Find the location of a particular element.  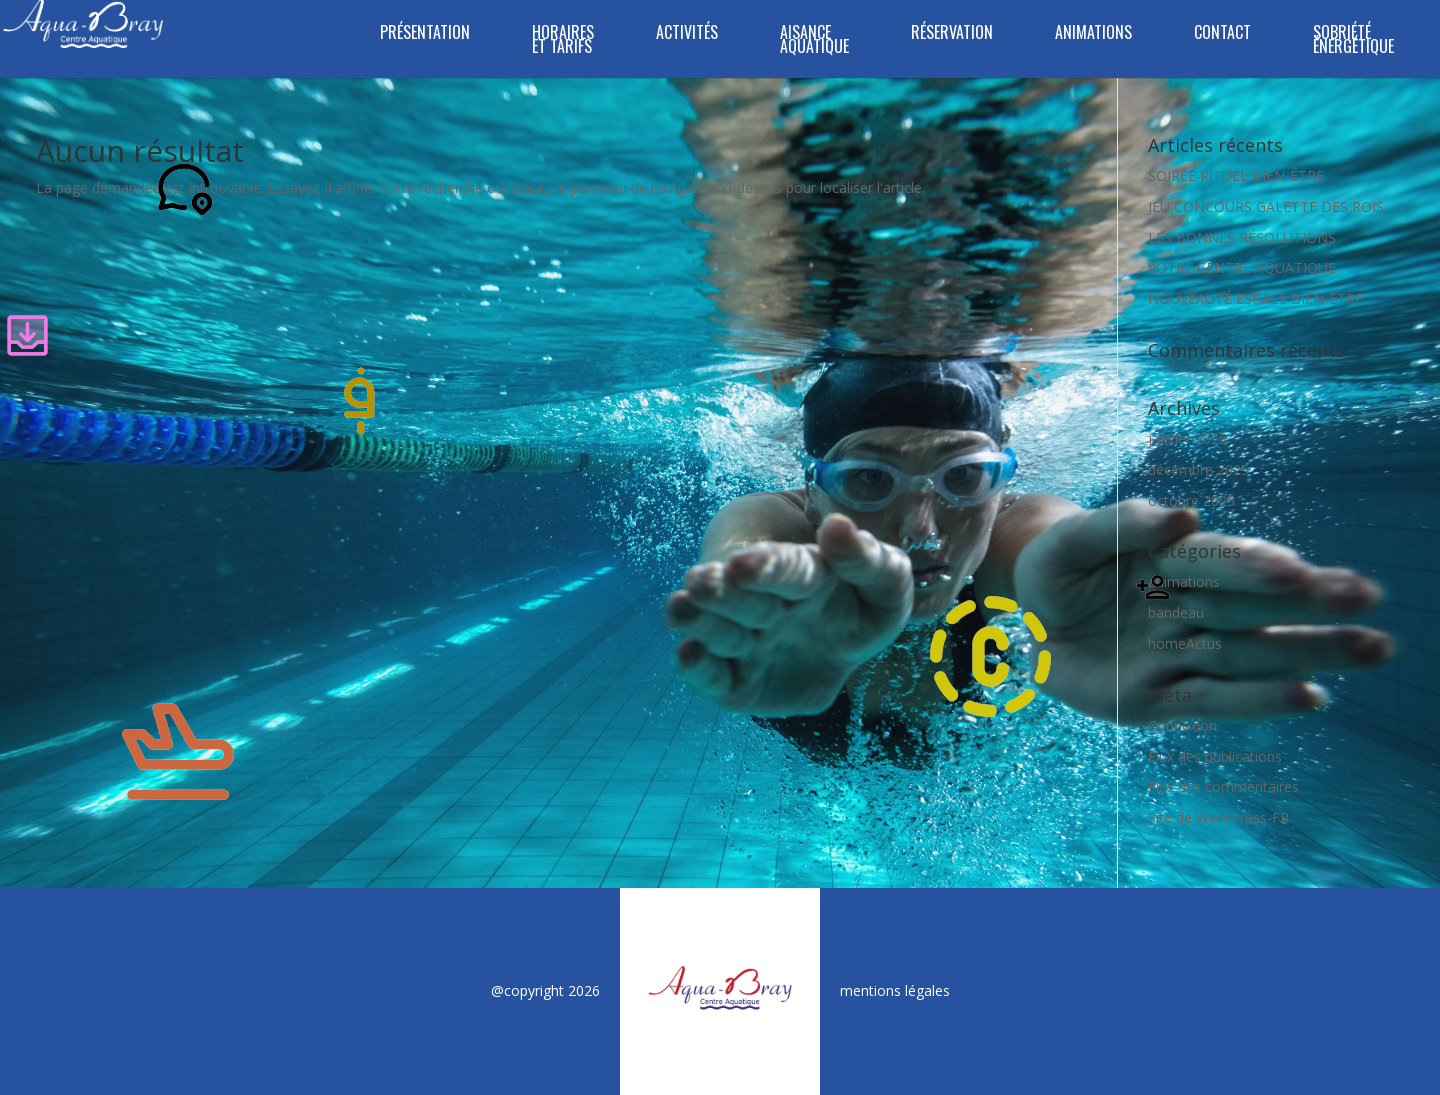

download file to inbox or tray is located at coordinates (27, 335).